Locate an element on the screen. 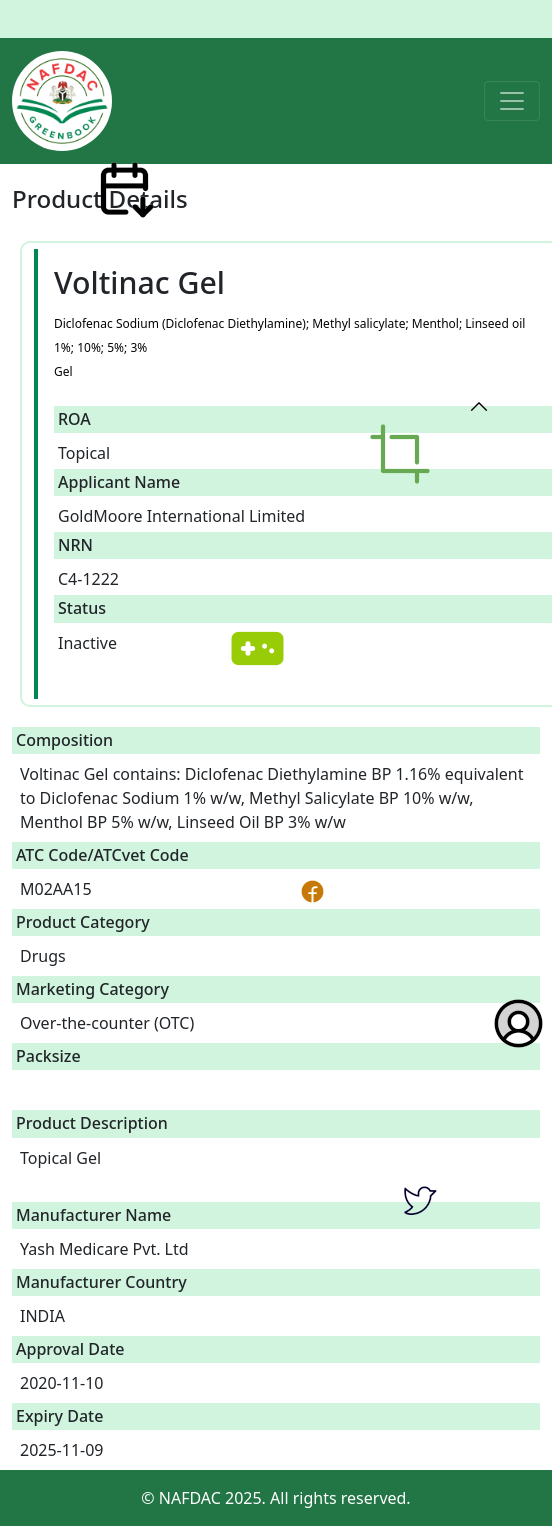 This screenshot has height=1526, width=552. collapse or minimize a panel is located at coordinates (479, 411).